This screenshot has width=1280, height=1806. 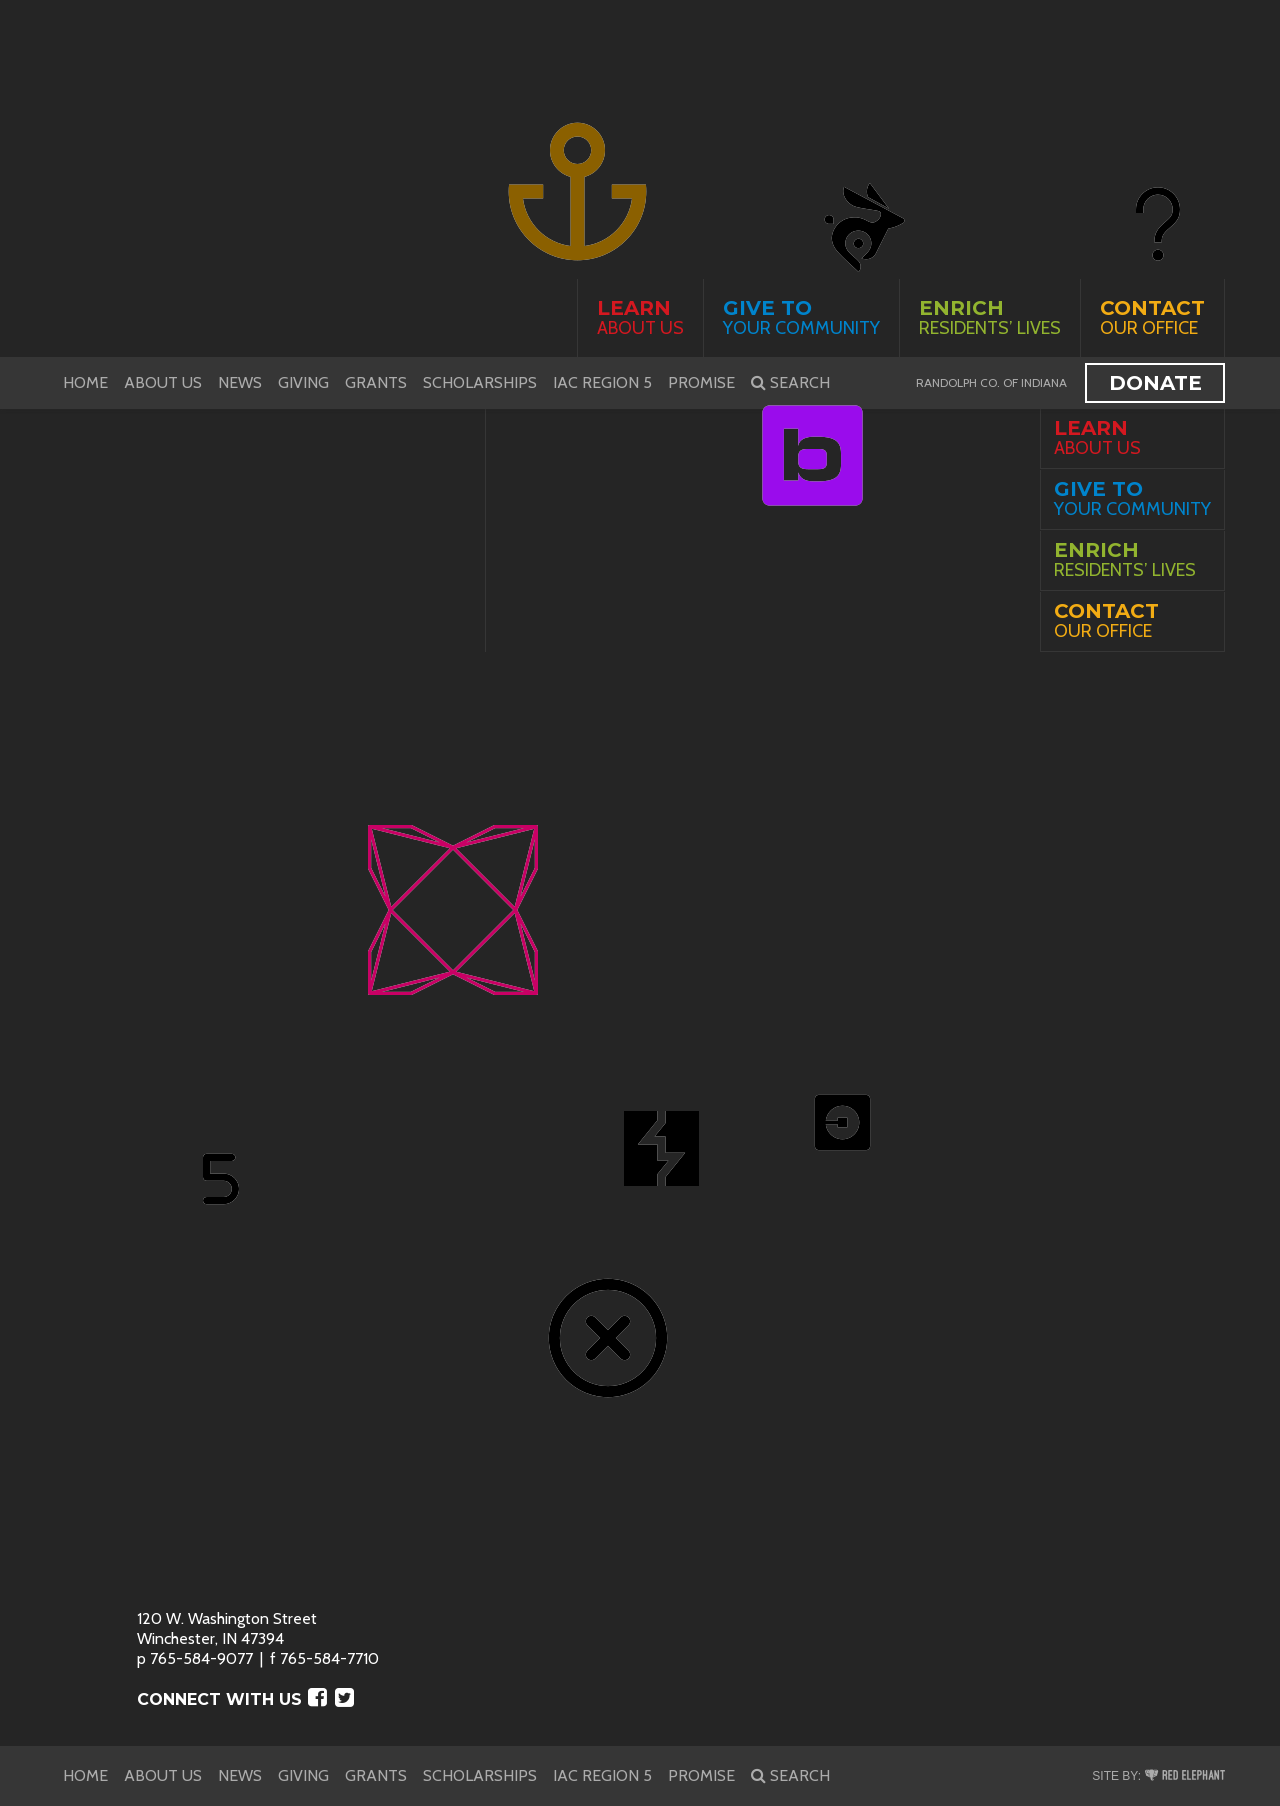 I want to click on bimobject logo, so click(x=812, y=455).